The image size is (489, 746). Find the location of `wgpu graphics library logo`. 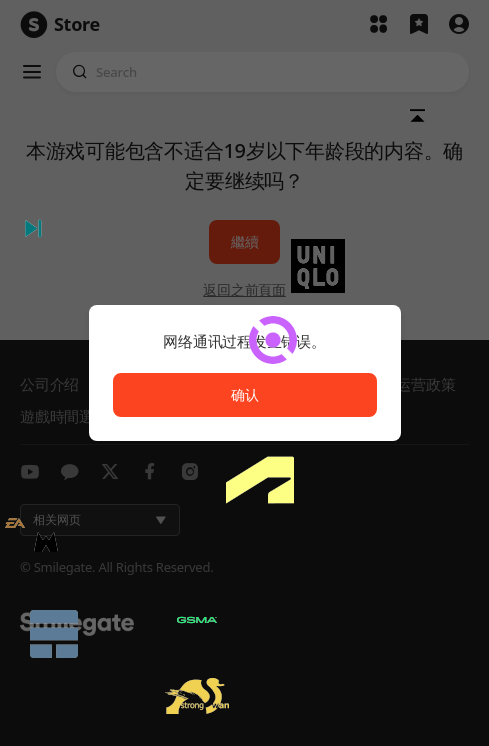

wgpu graphics library logo is located at coordinates (46, 542).